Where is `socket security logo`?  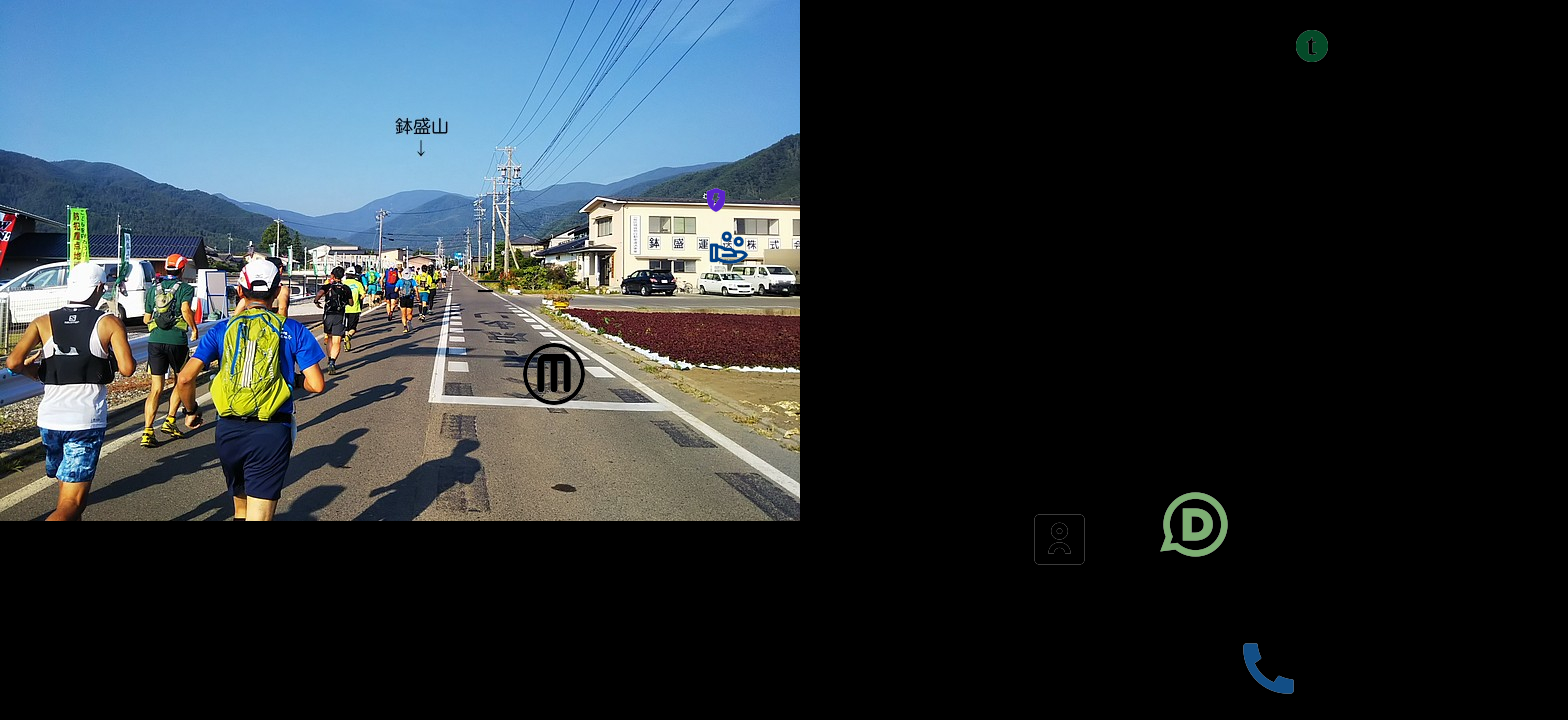 socket security logo is located at coordinates (716, 200).